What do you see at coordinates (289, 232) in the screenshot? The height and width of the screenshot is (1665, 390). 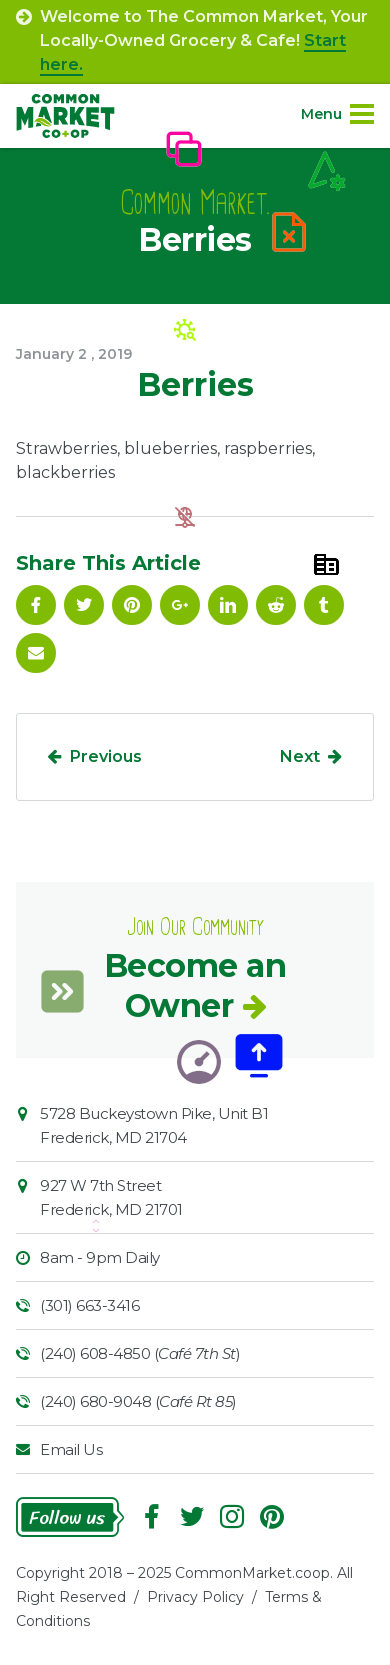 I see `delete or remove a file` at bounding box center [289, 232].